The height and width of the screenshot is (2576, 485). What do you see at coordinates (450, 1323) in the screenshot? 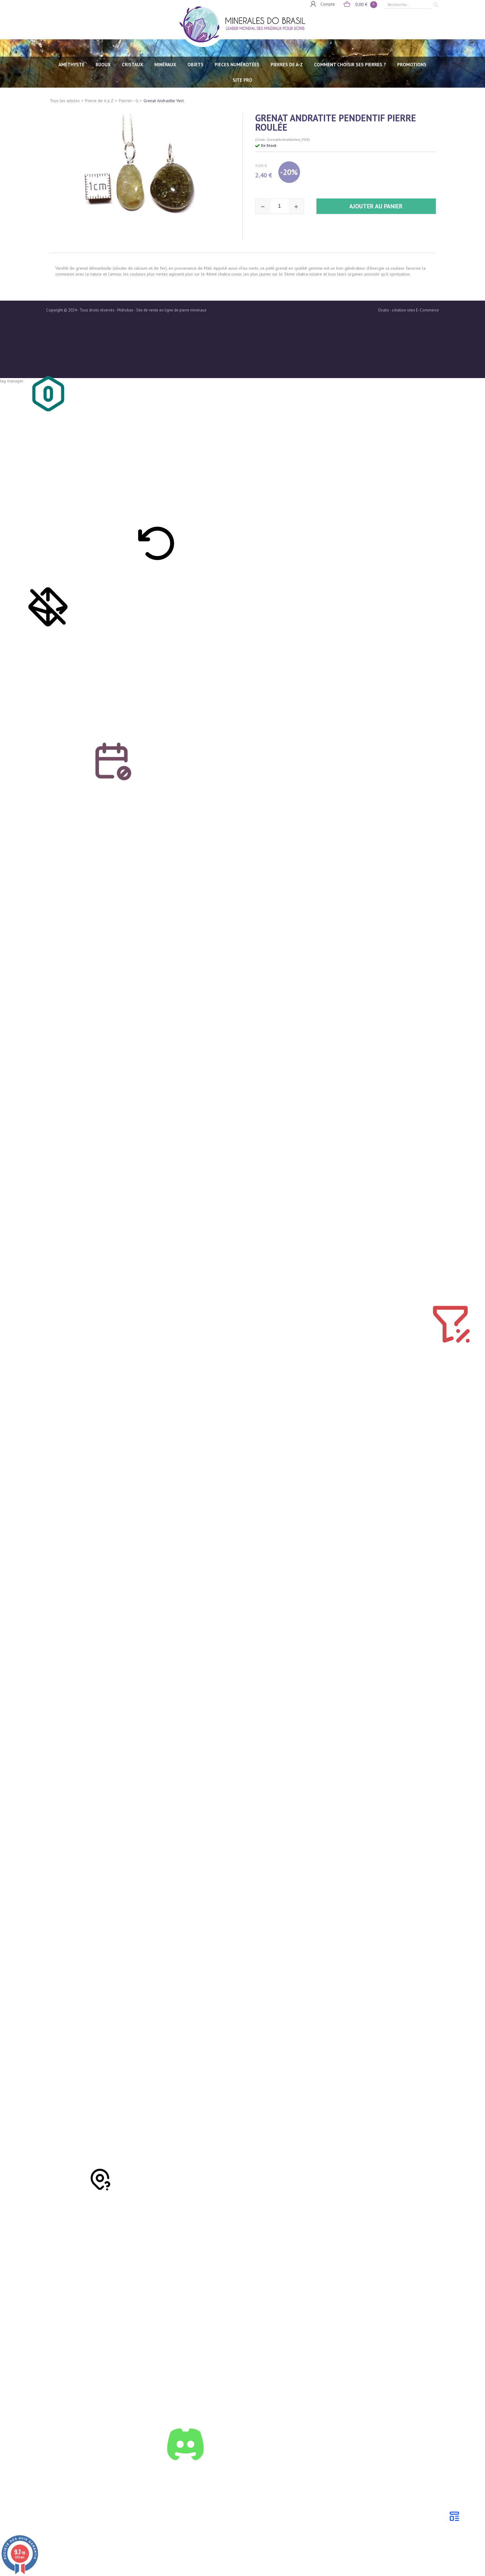
I see `filter results by discounted items` at bounding box center [450, 1323].